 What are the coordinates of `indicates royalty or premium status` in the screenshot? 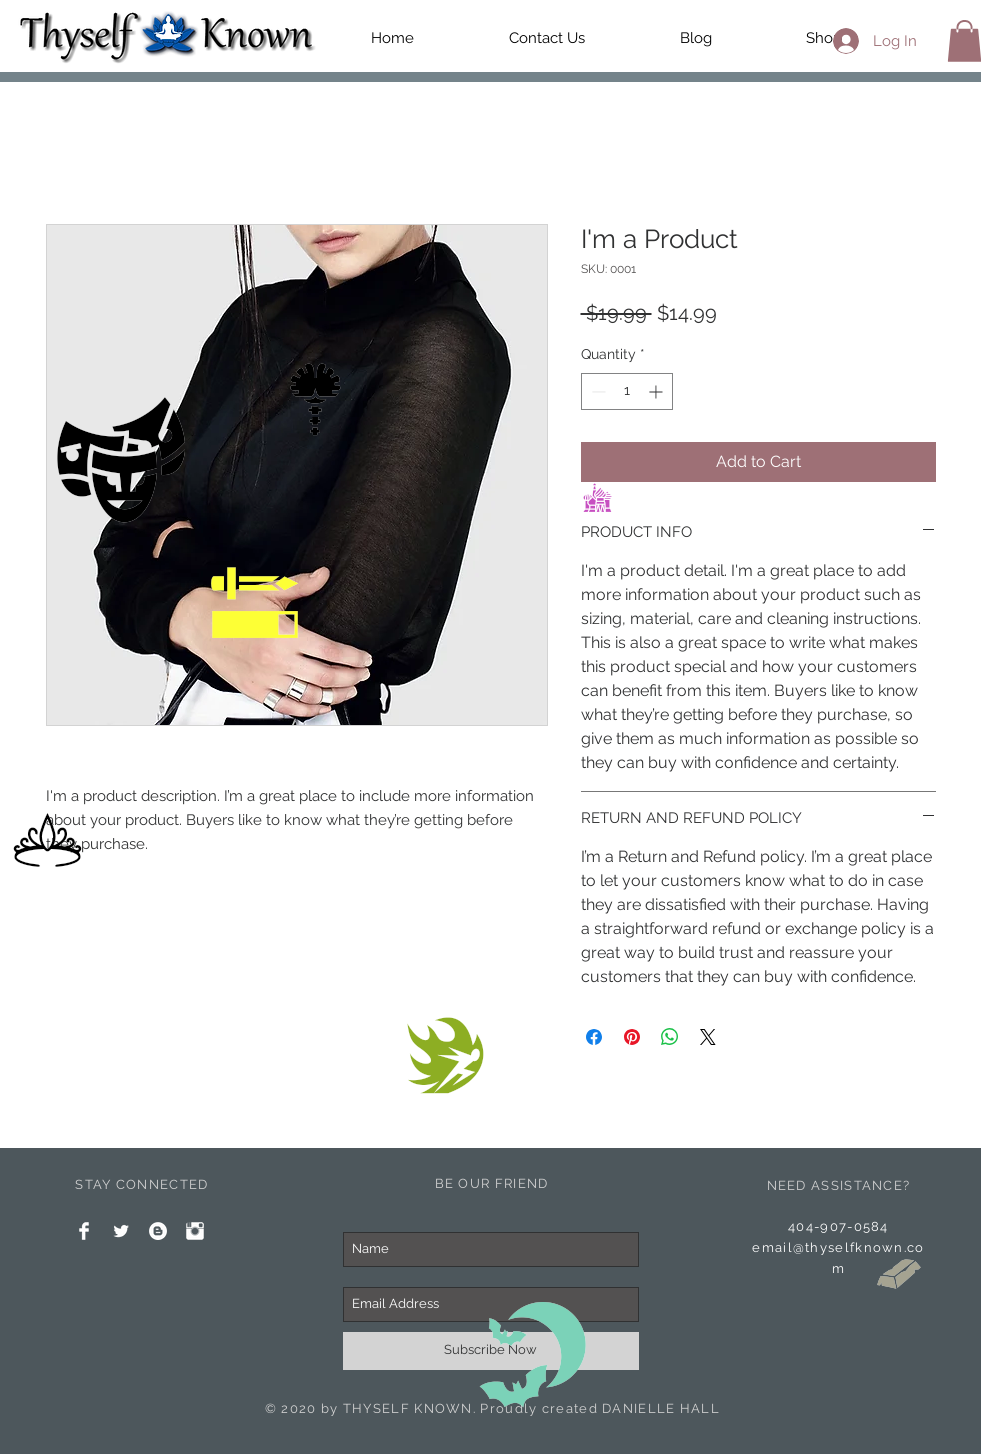 It's located at (47, 845).